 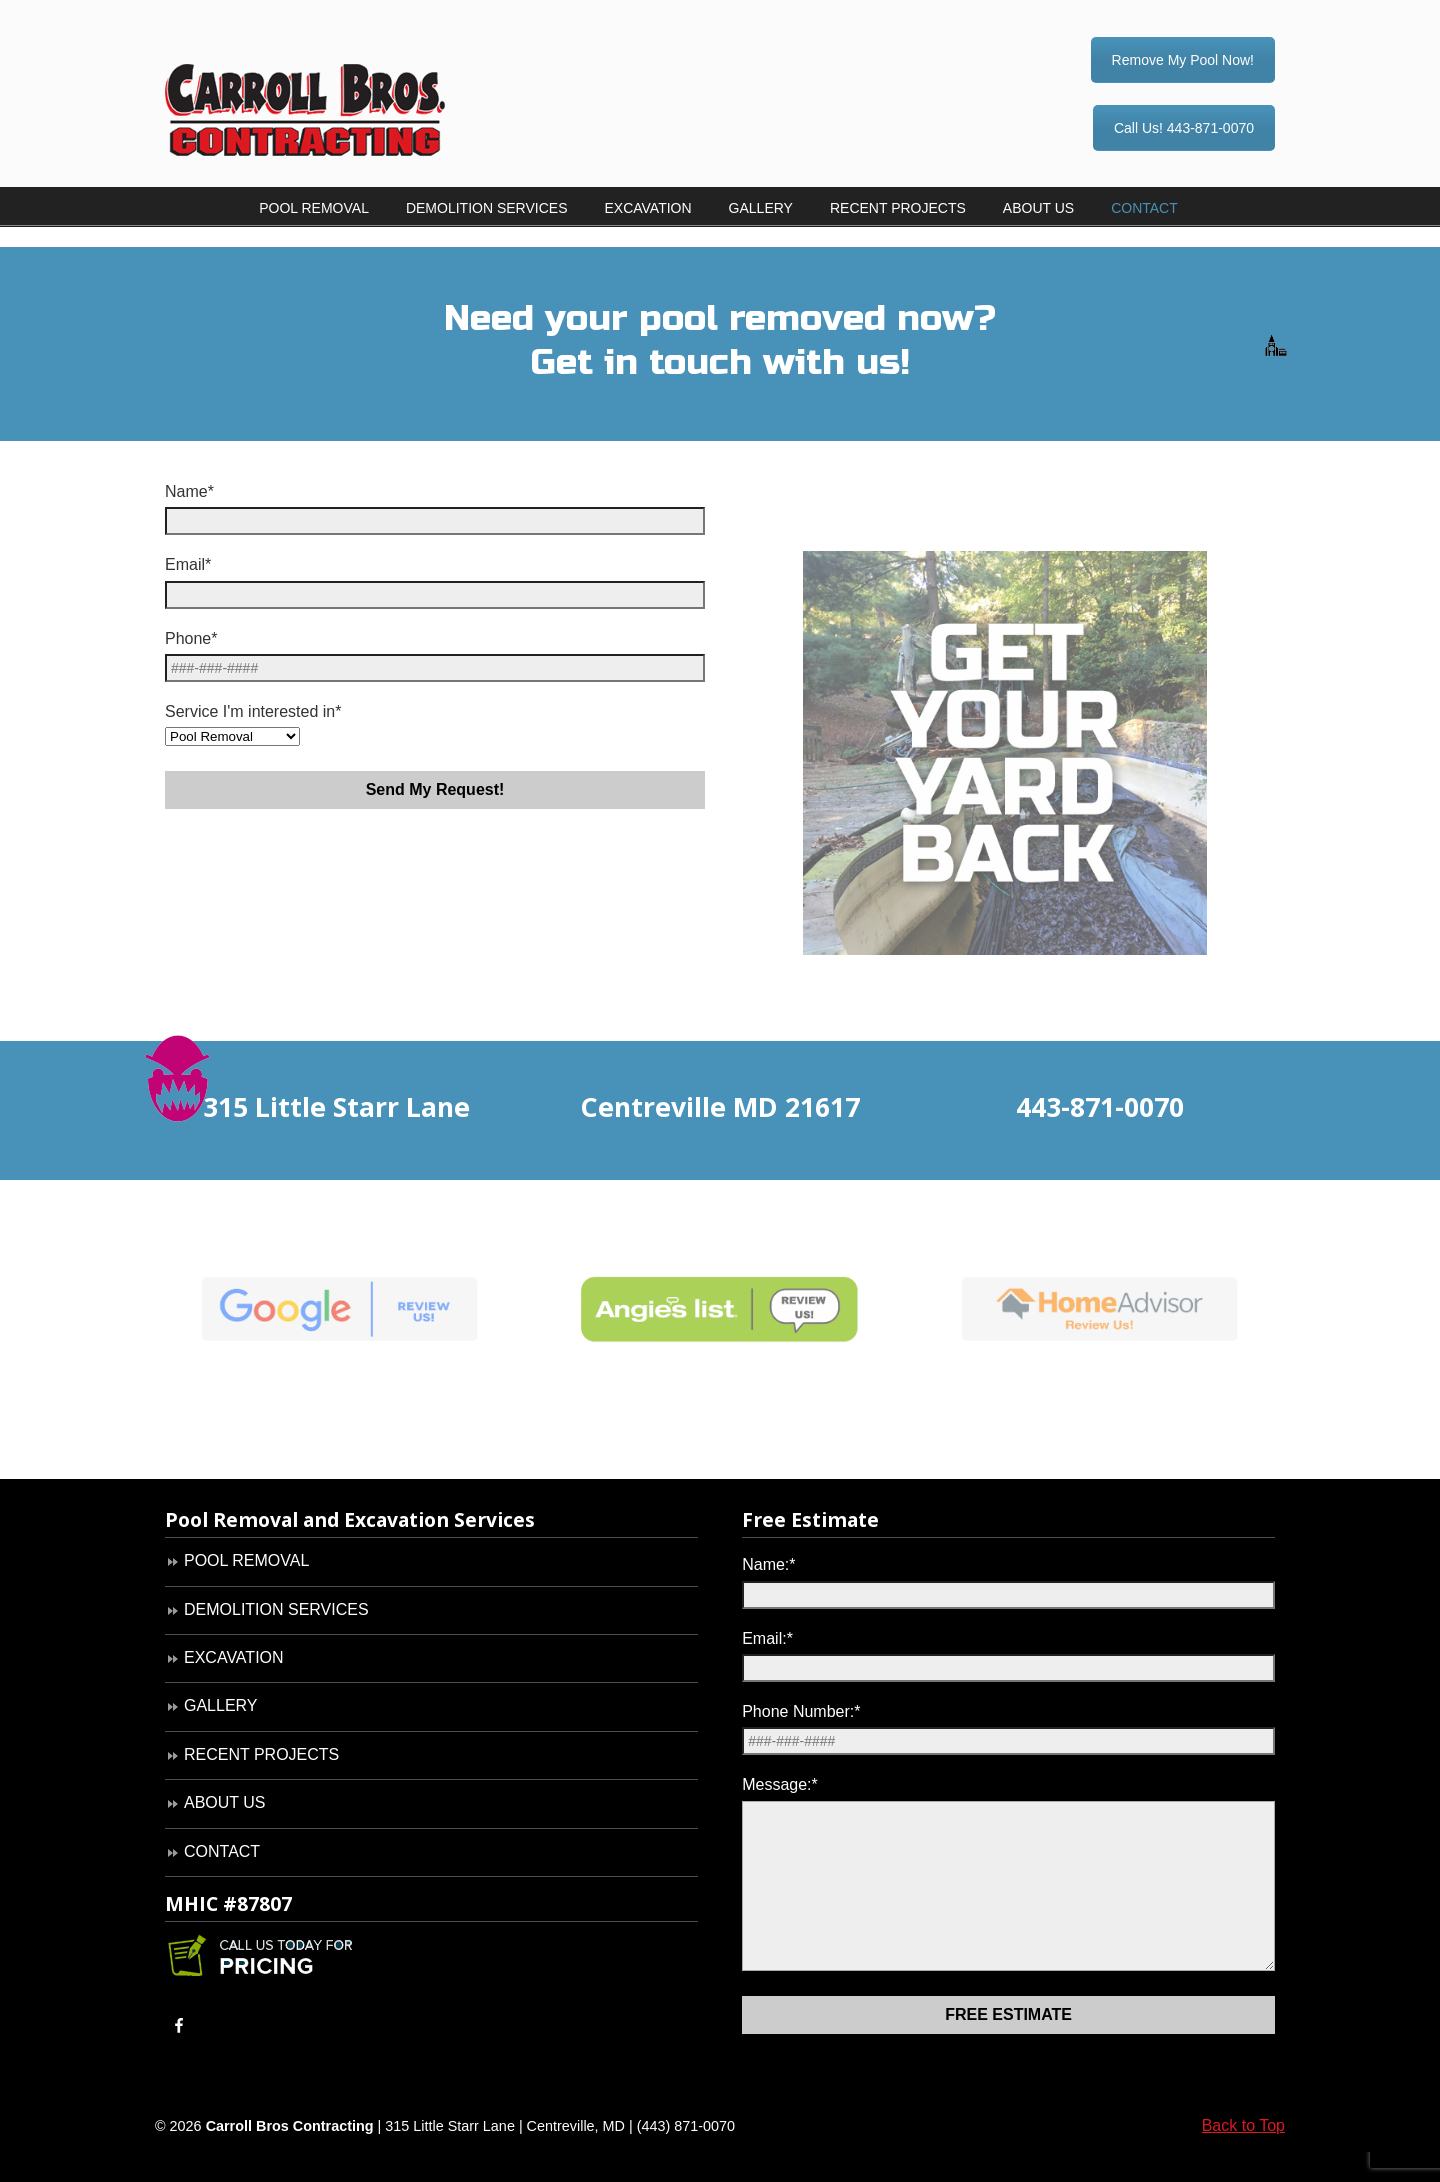 I want to click on locate nearby churches or places of worship, so click(x=1276, y=345).